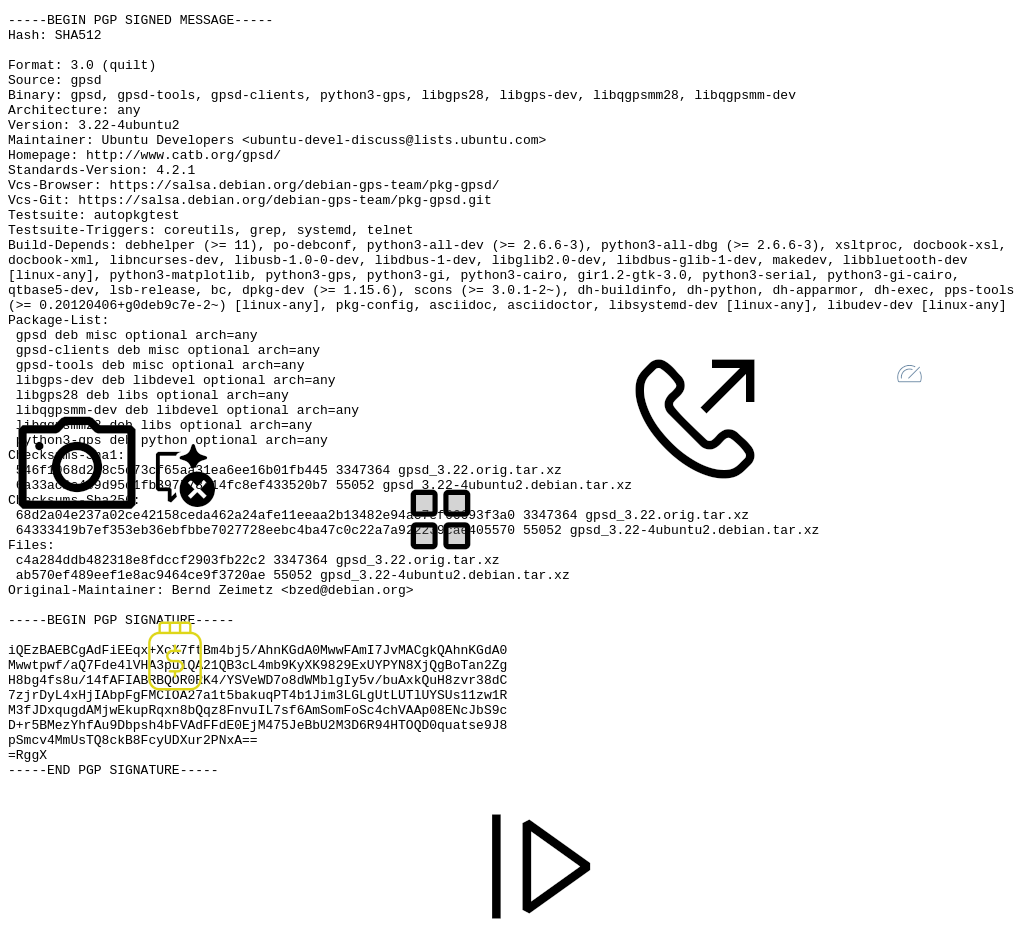  I want to click on indicates an outgoing call was made, so click(695, 419).